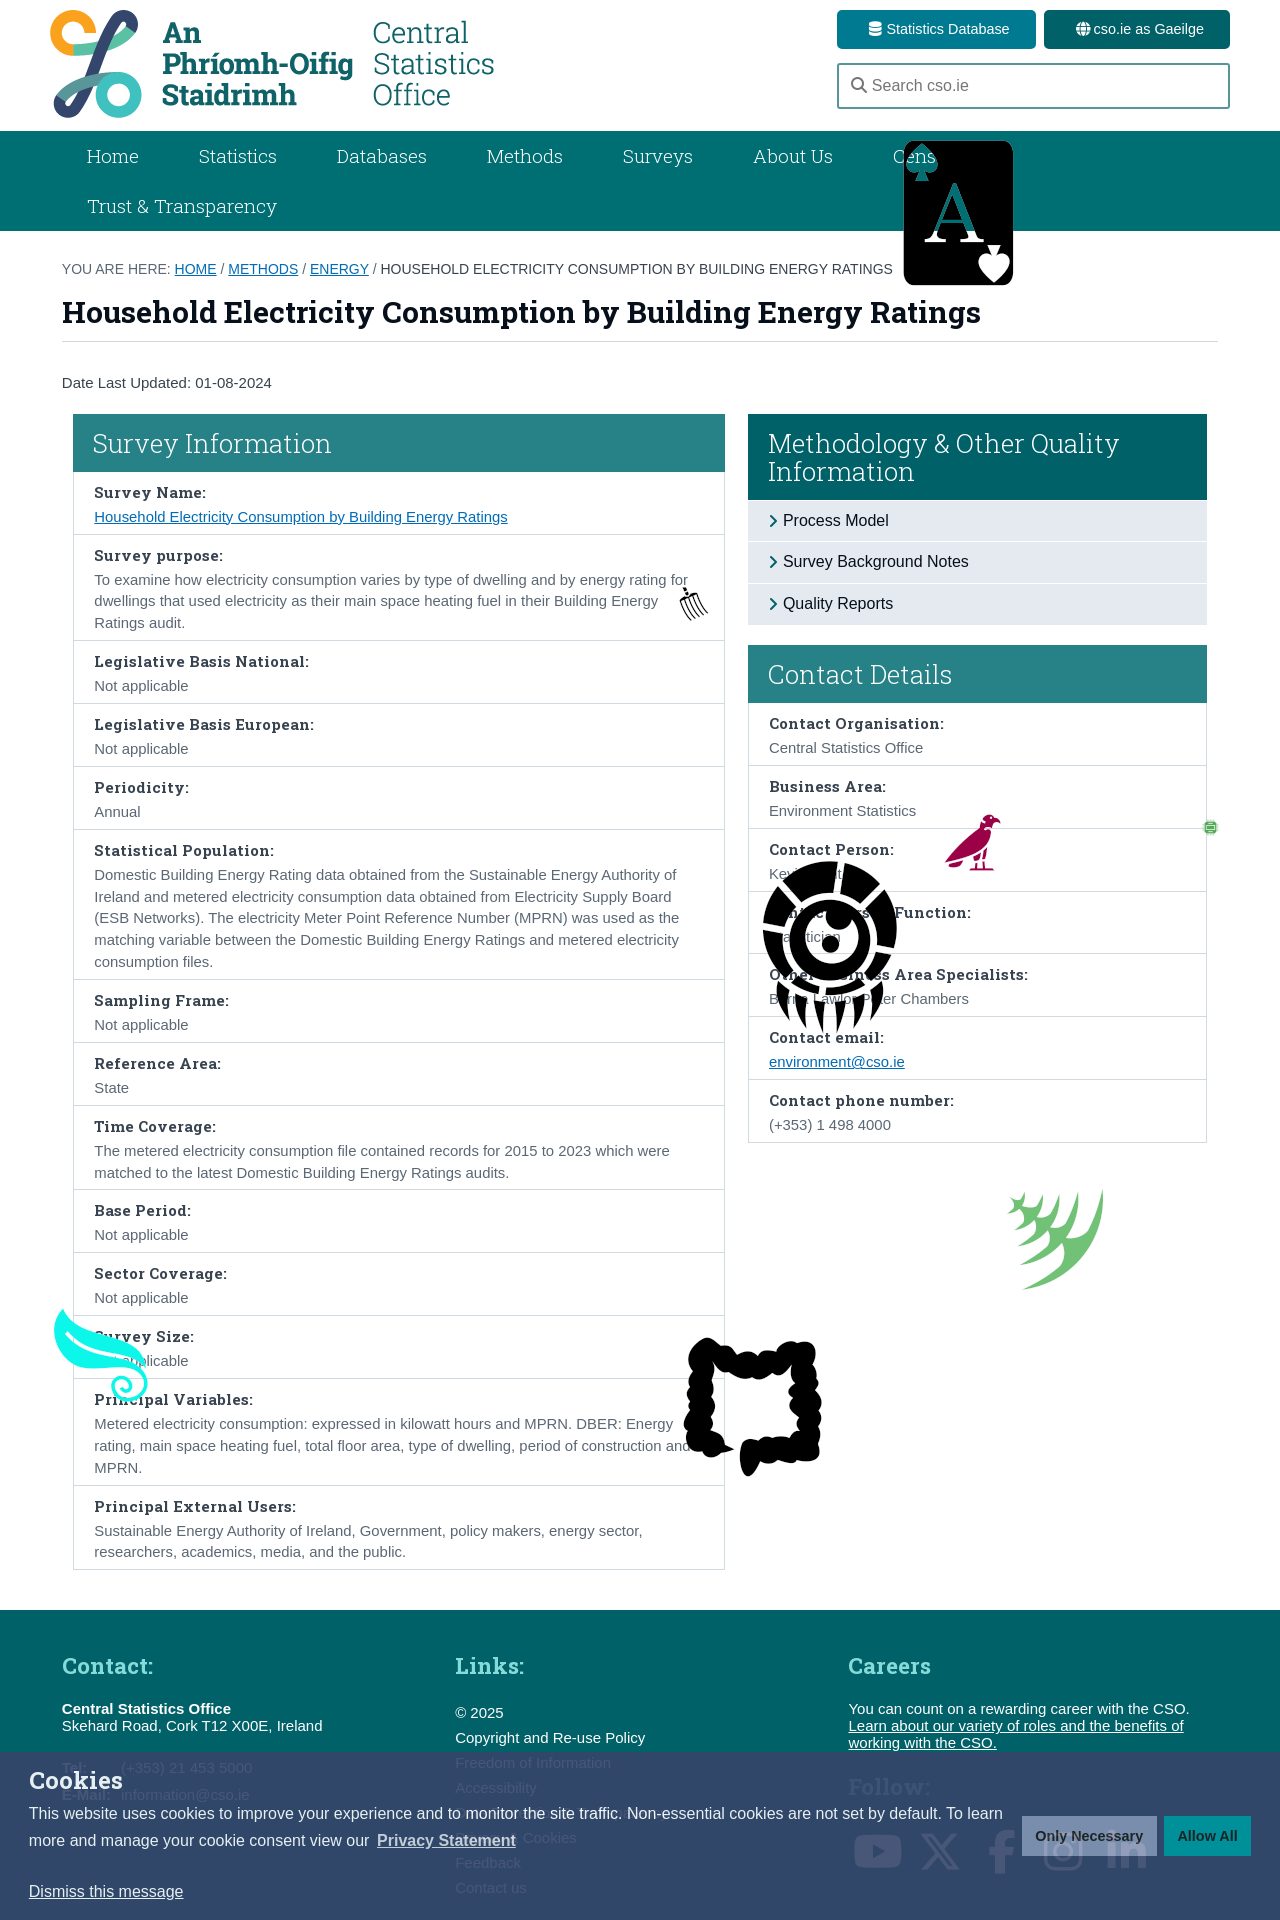  Describe the element at coordinates (751, 1406) in the screenshot. I see `indicates digestive or gastrointestinal health tracking` at that location.